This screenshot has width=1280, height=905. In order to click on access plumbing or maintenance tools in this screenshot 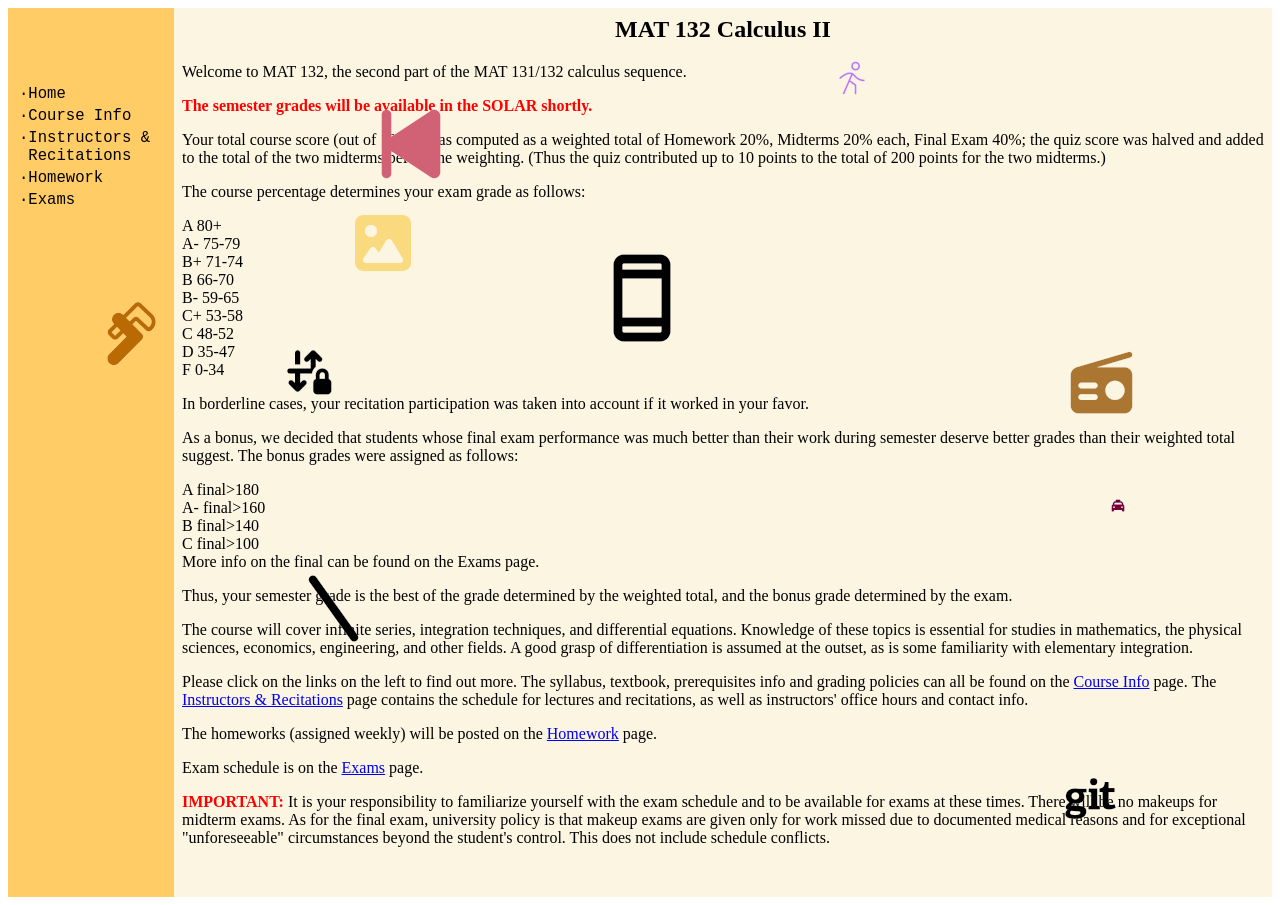, I will do `click(128, 333)`.